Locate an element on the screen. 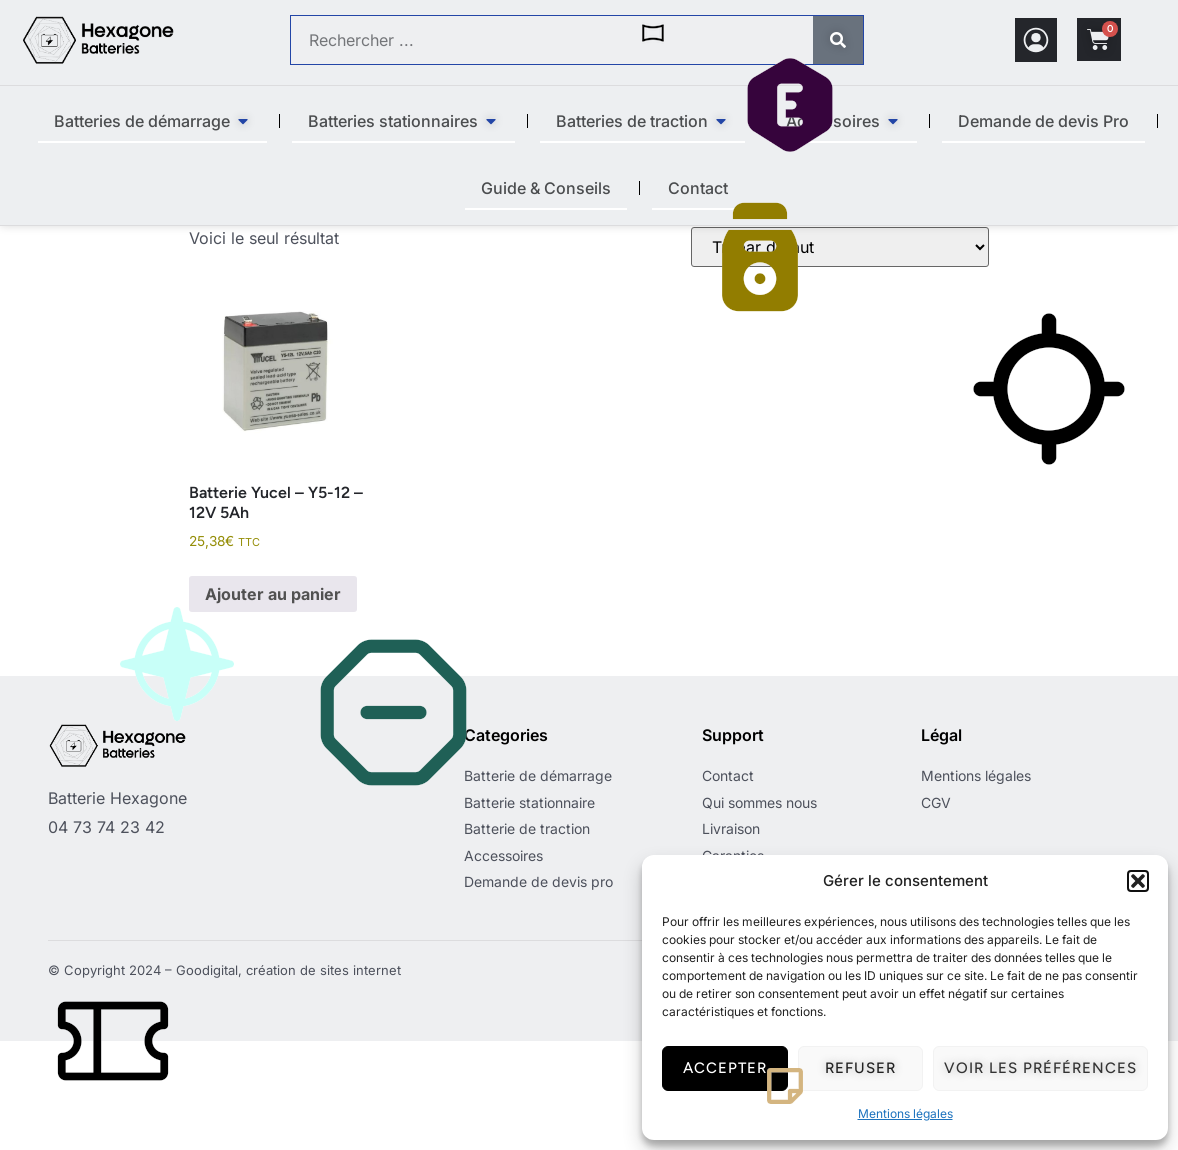 Image resolution: width=1178 pixels, height=1150 pixels. switch to horizontal panorama mode is located at coordinates (653, 33).